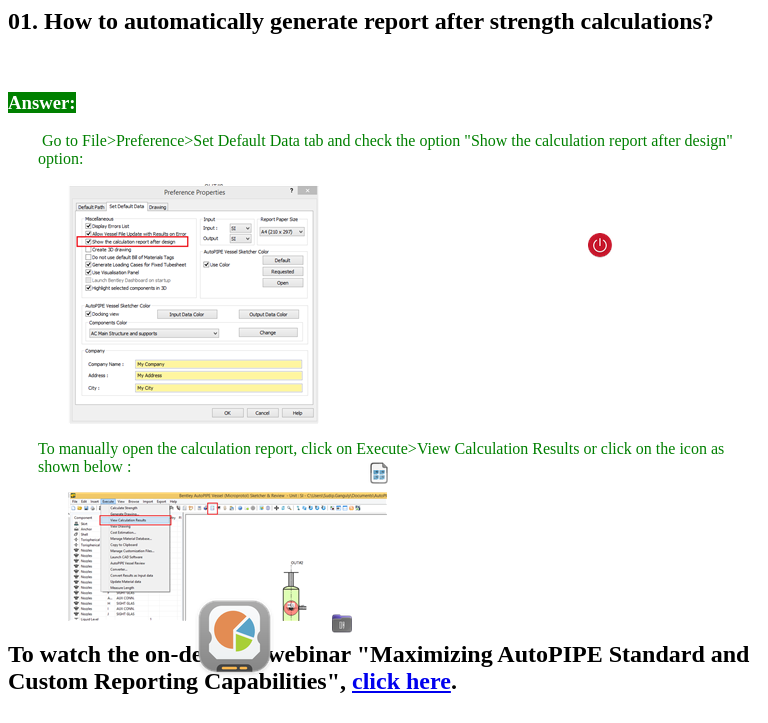 The height and width of the screenshot is (723, 768). I want to click on shut down the system, so click(600, 245).